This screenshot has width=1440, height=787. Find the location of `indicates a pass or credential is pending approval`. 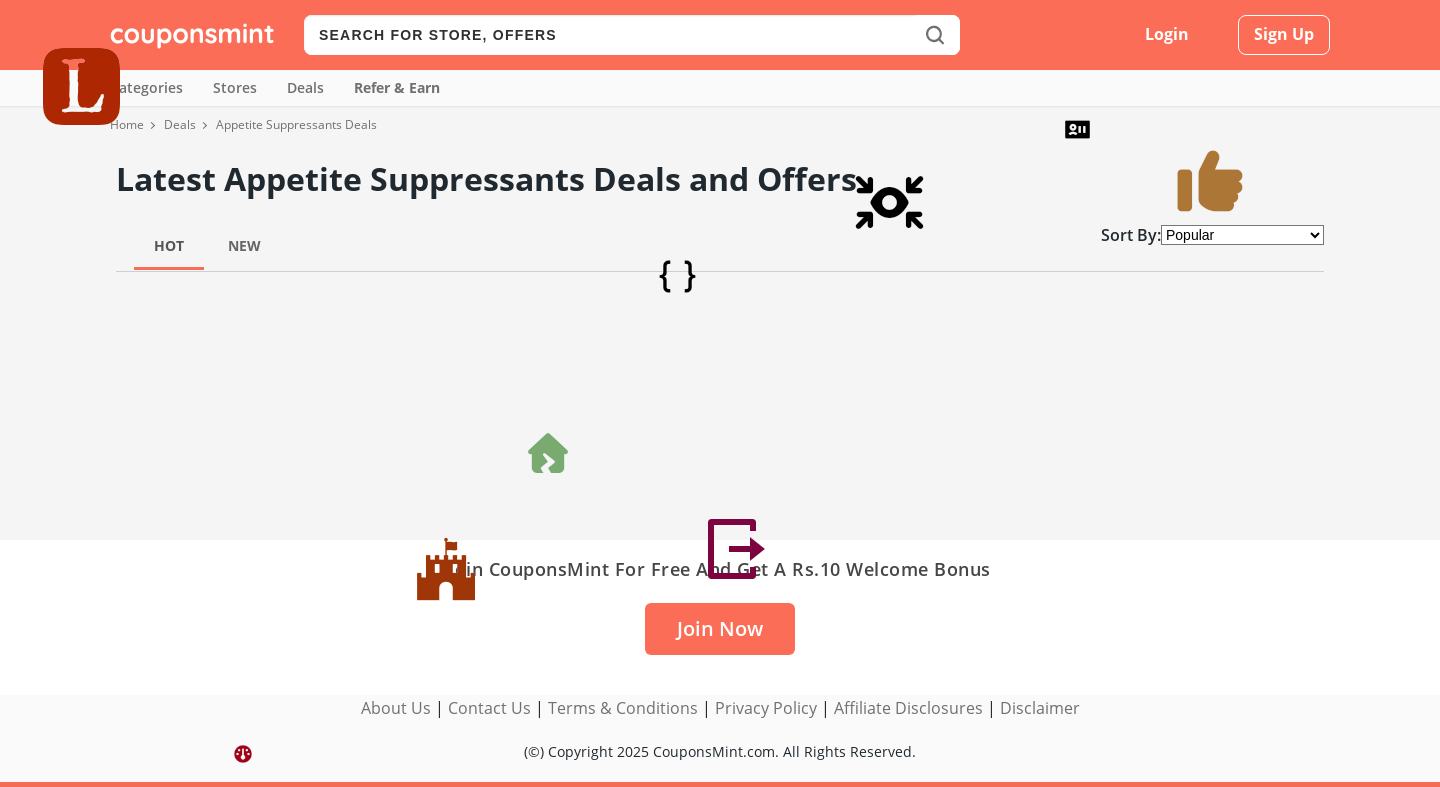

indicates a pass or credential is pending approval is located at coordinates (1077, 129).